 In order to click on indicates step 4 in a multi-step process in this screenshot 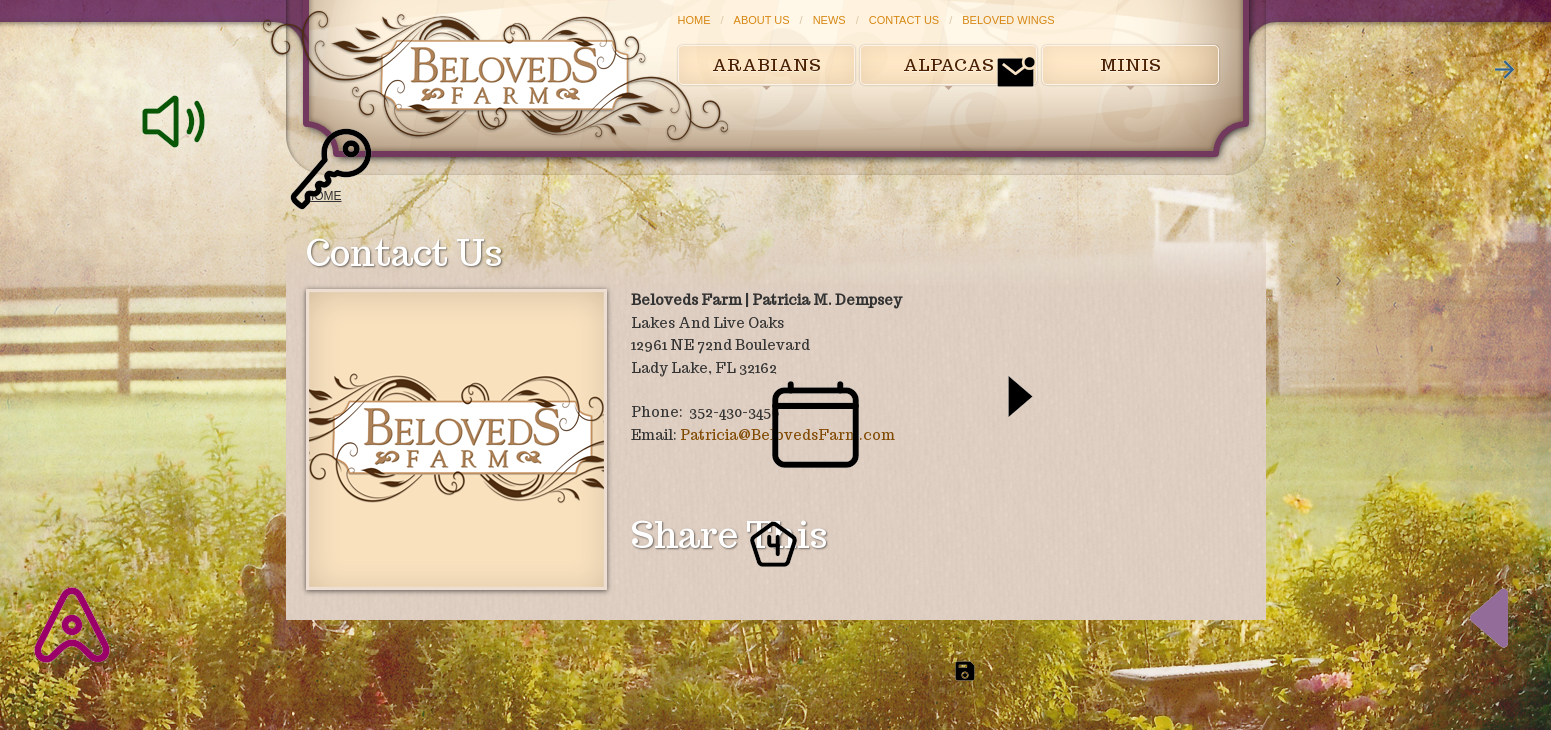, I will do `click(773, 545)`.